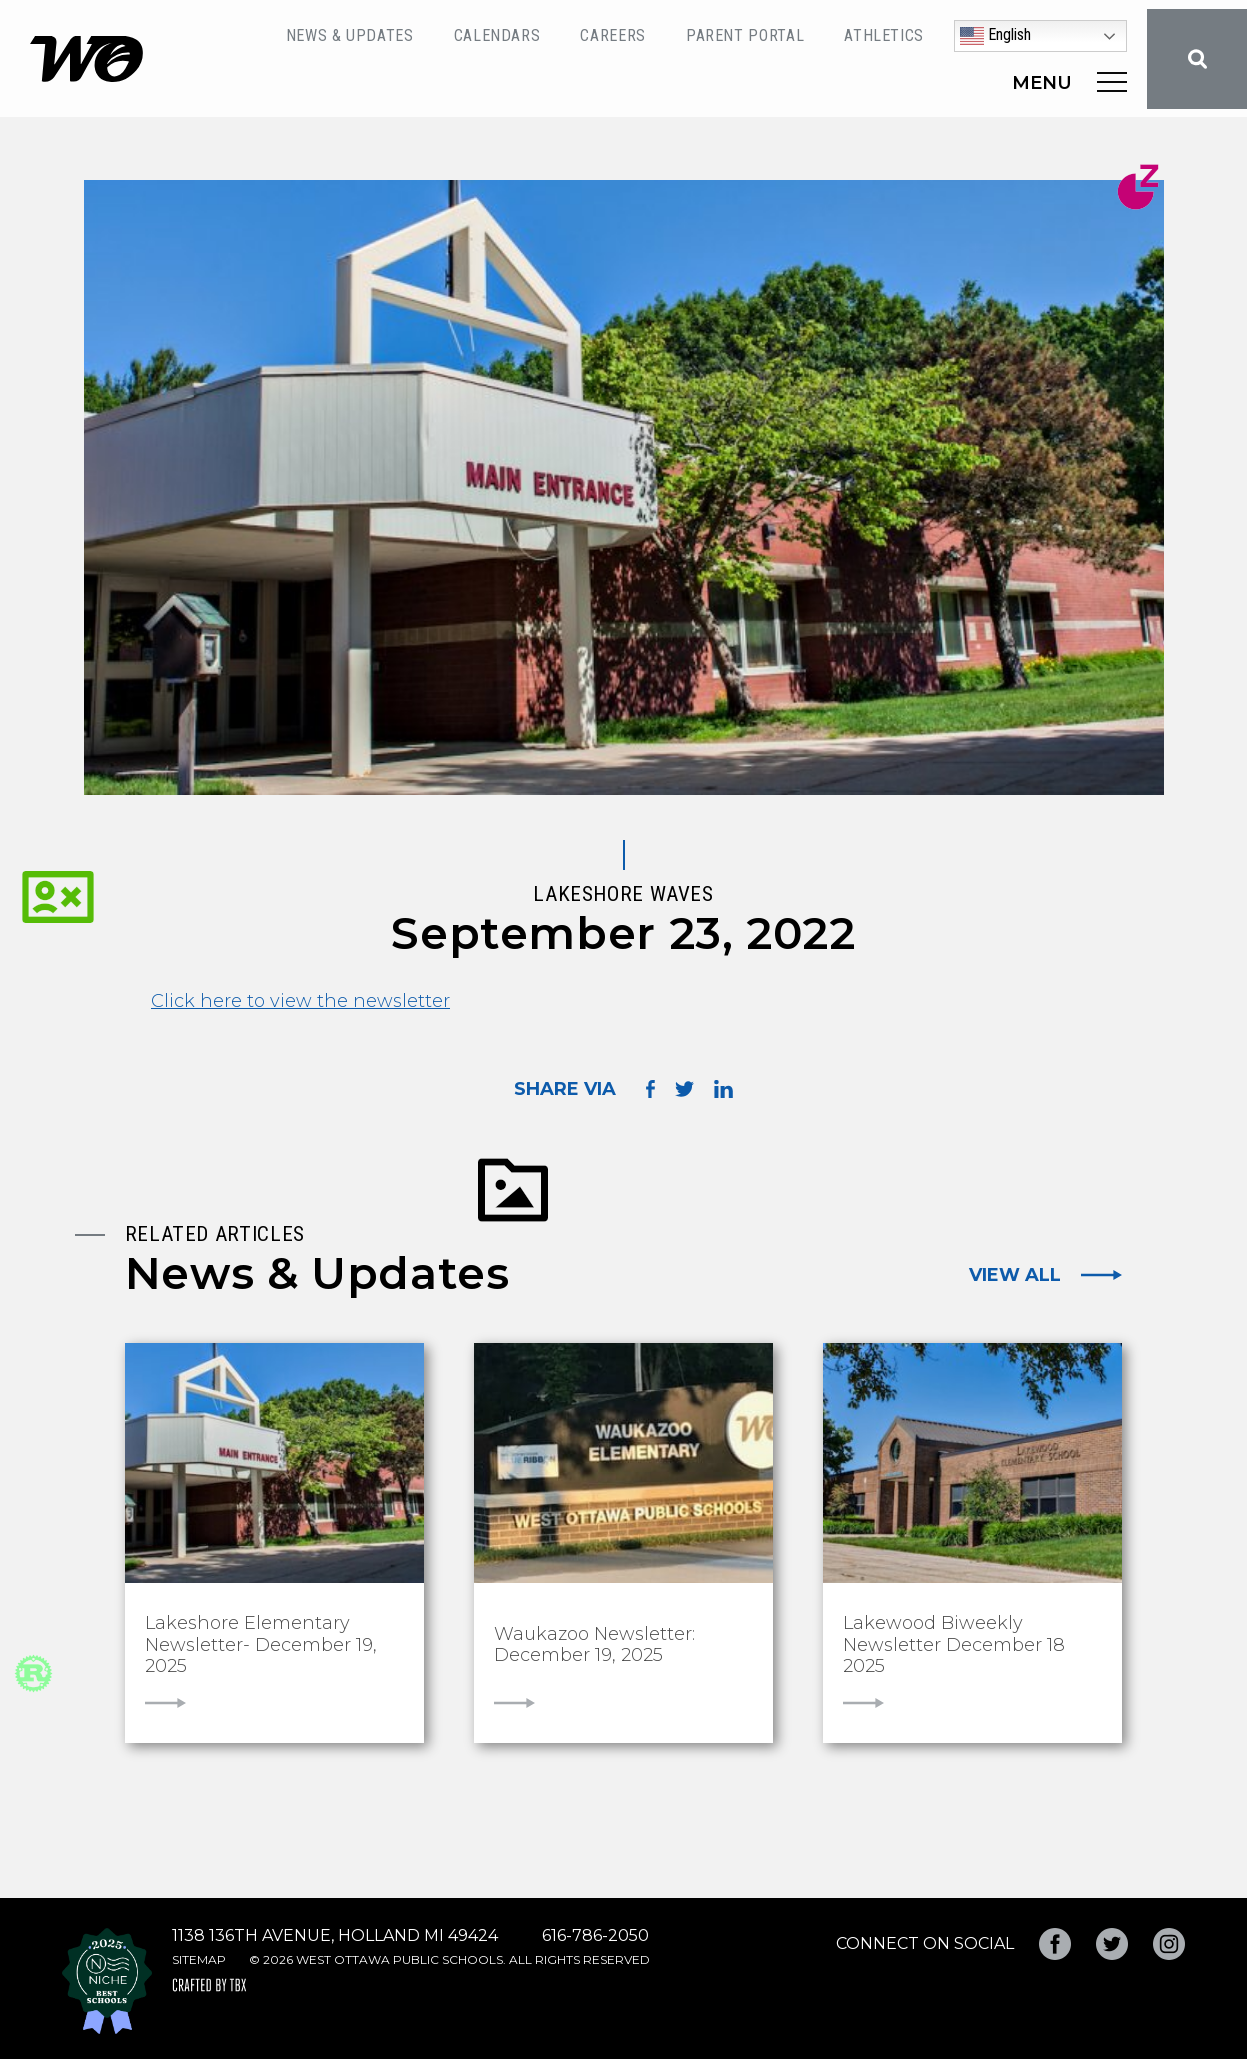 The height and width of the screenshot is (2059, 1247). I want to click on indicates rest or sleep mode, so click(1138, 187).